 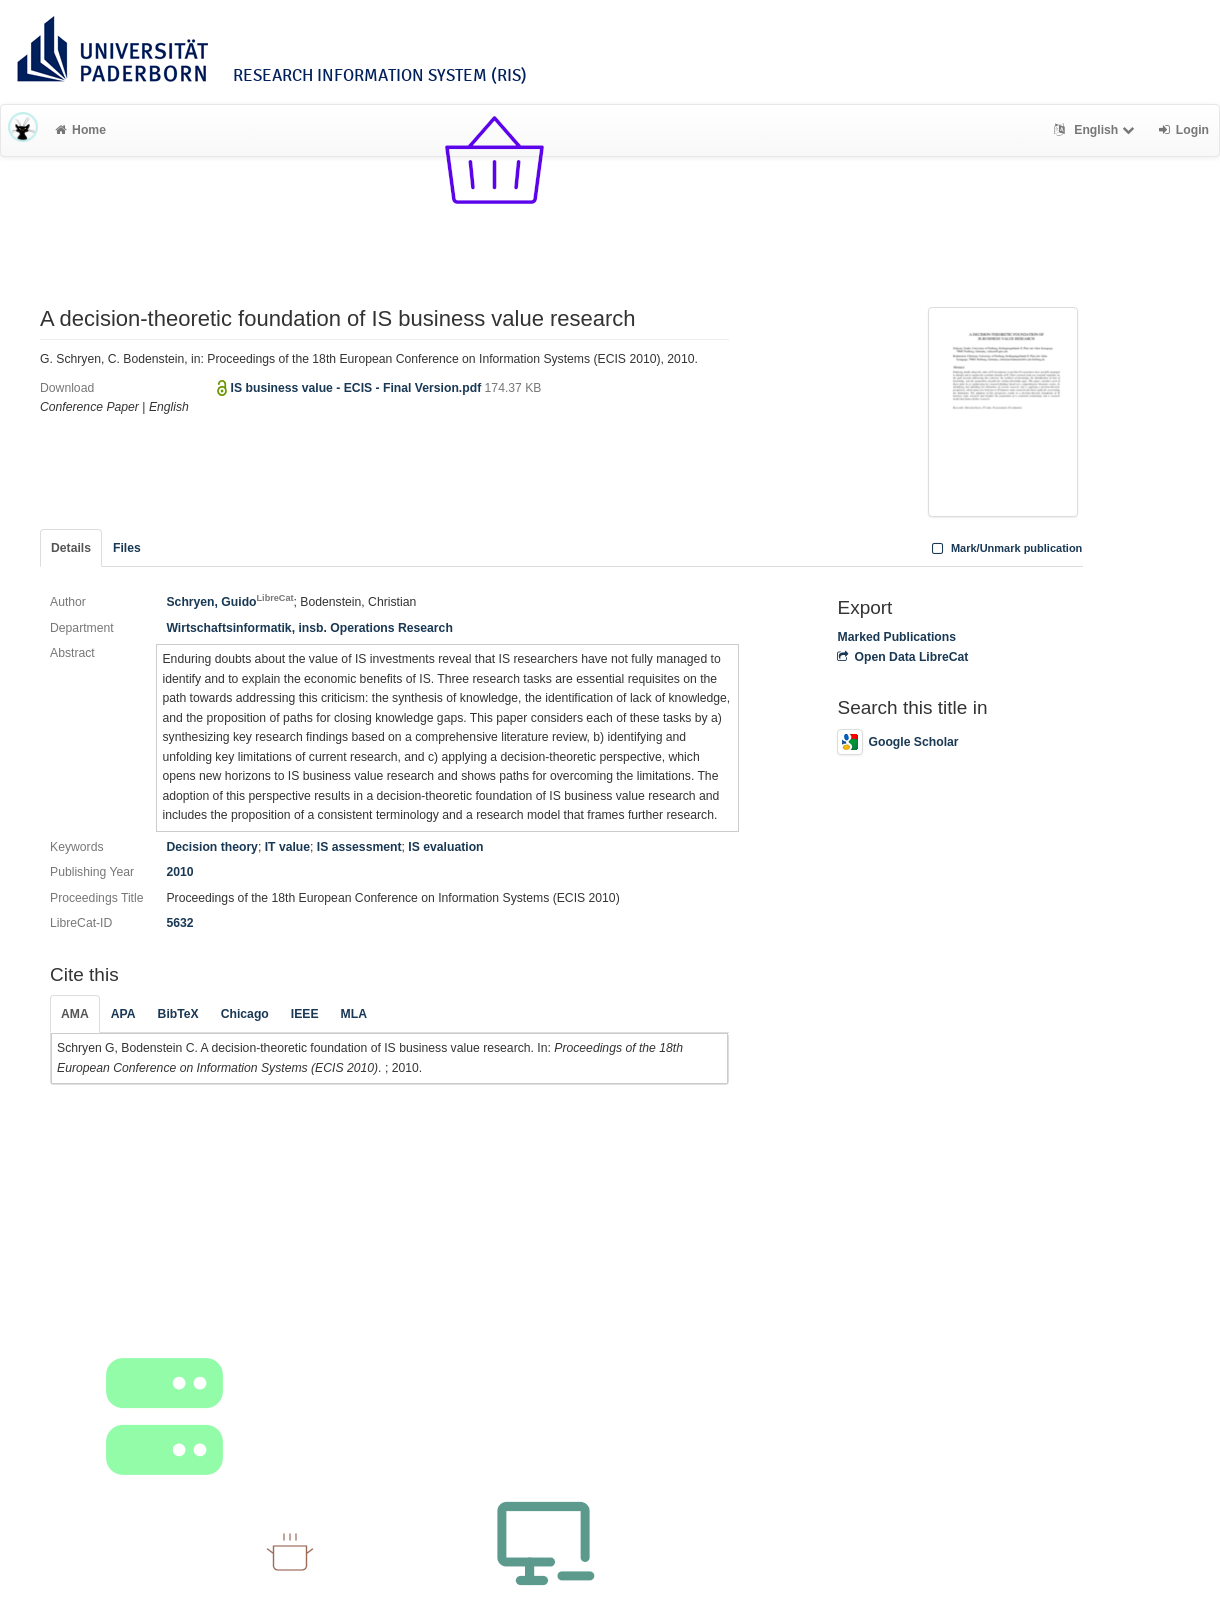 I want to click on access recipes or cooking features, so click(x=290, y=1555).